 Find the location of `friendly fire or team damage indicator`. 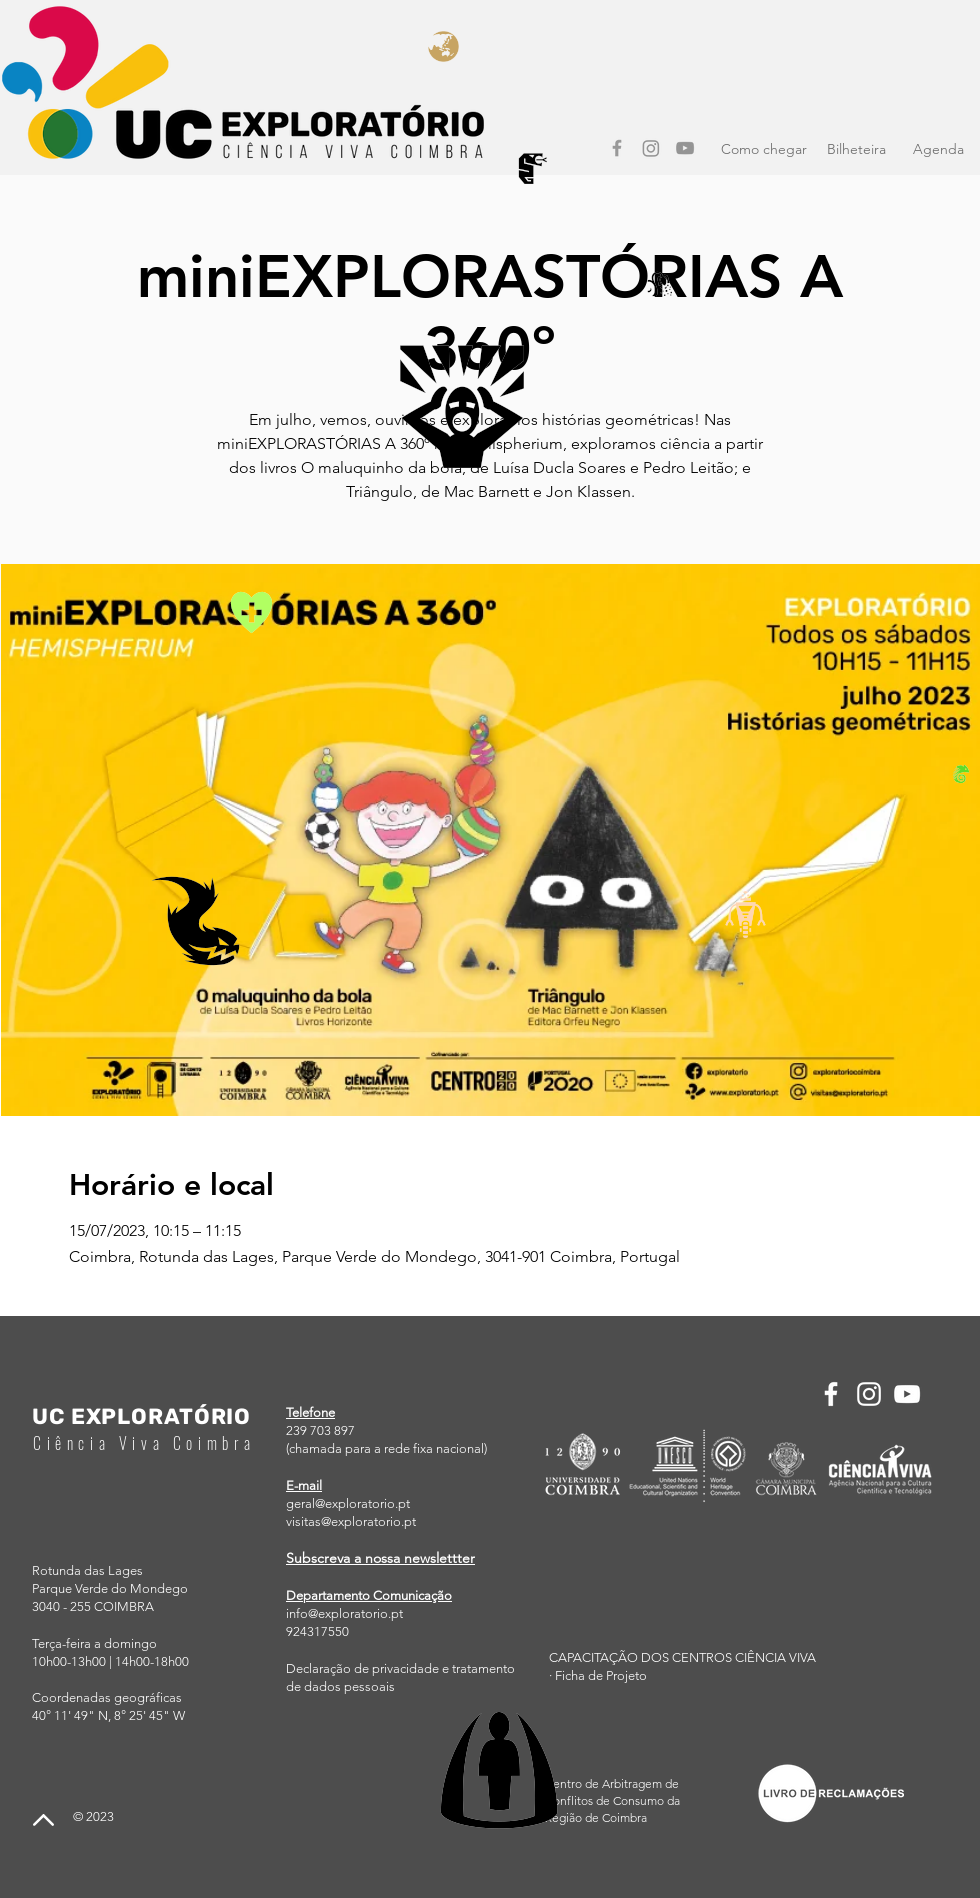

friendly fire or team damage indicator is located at coordinates (195, 921).